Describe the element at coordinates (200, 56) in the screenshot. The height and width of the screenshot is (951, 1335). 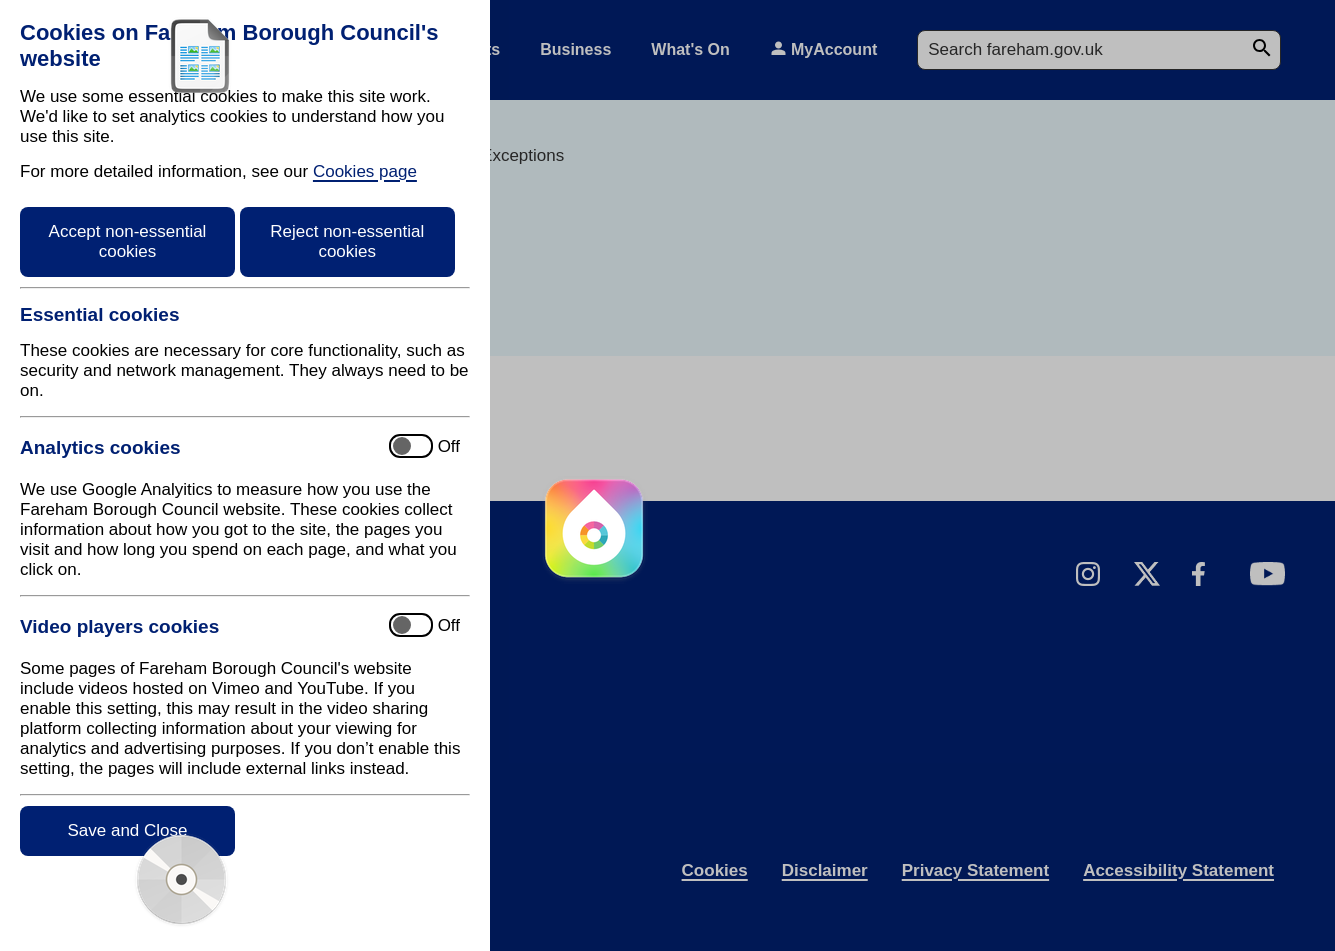
I see `open an opendocument master document file` at that location.